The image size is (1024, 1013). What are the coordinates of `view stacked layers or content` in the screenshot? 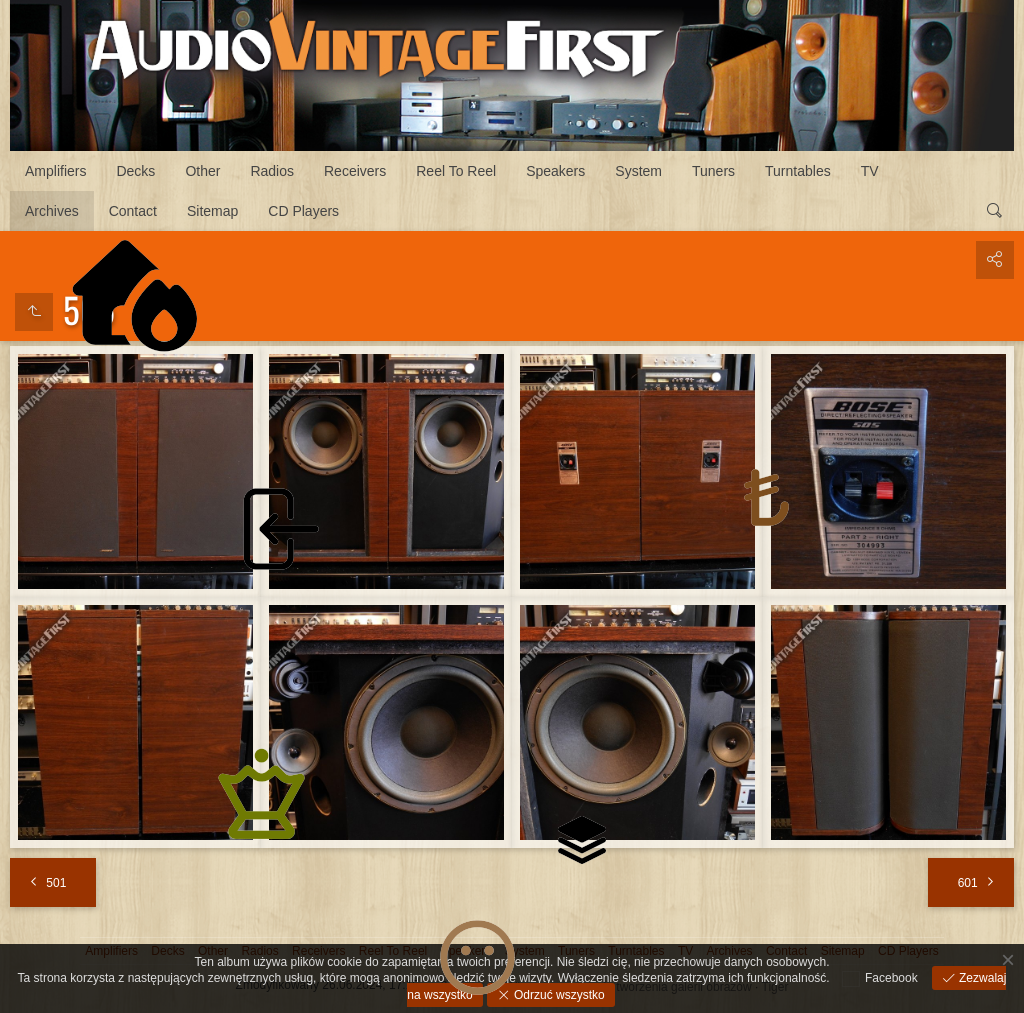 It's located at (582, 840).